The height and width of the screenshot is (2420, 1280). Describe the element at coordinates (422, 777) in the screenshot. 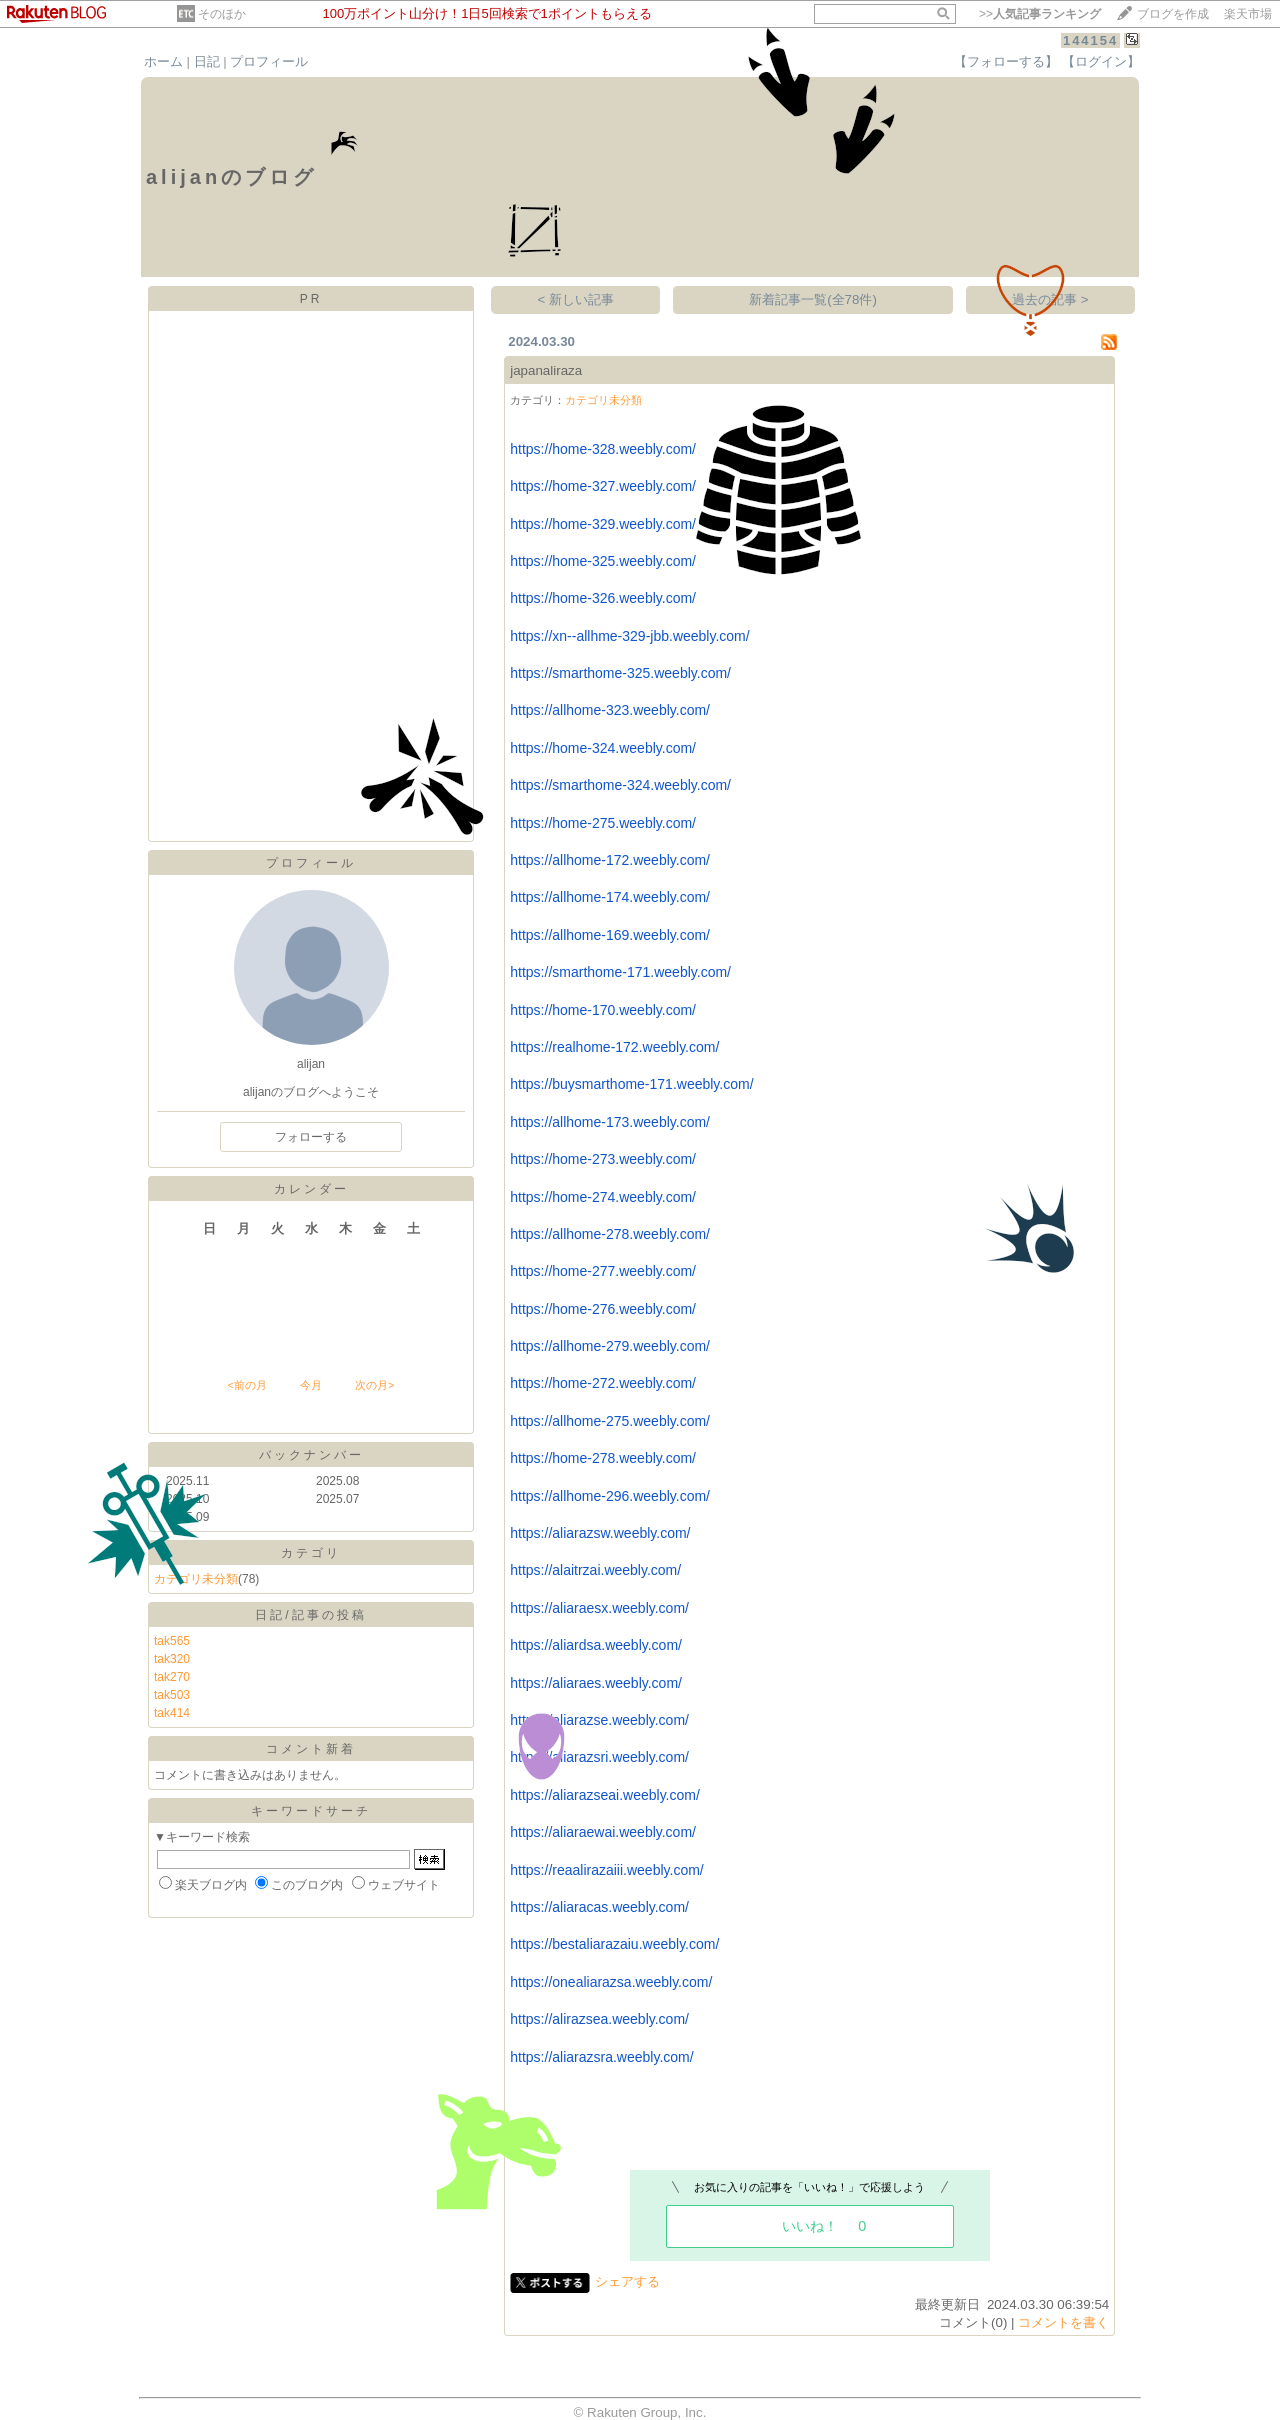

I see `indicates a fracture or bone injury in a health app` at that location.